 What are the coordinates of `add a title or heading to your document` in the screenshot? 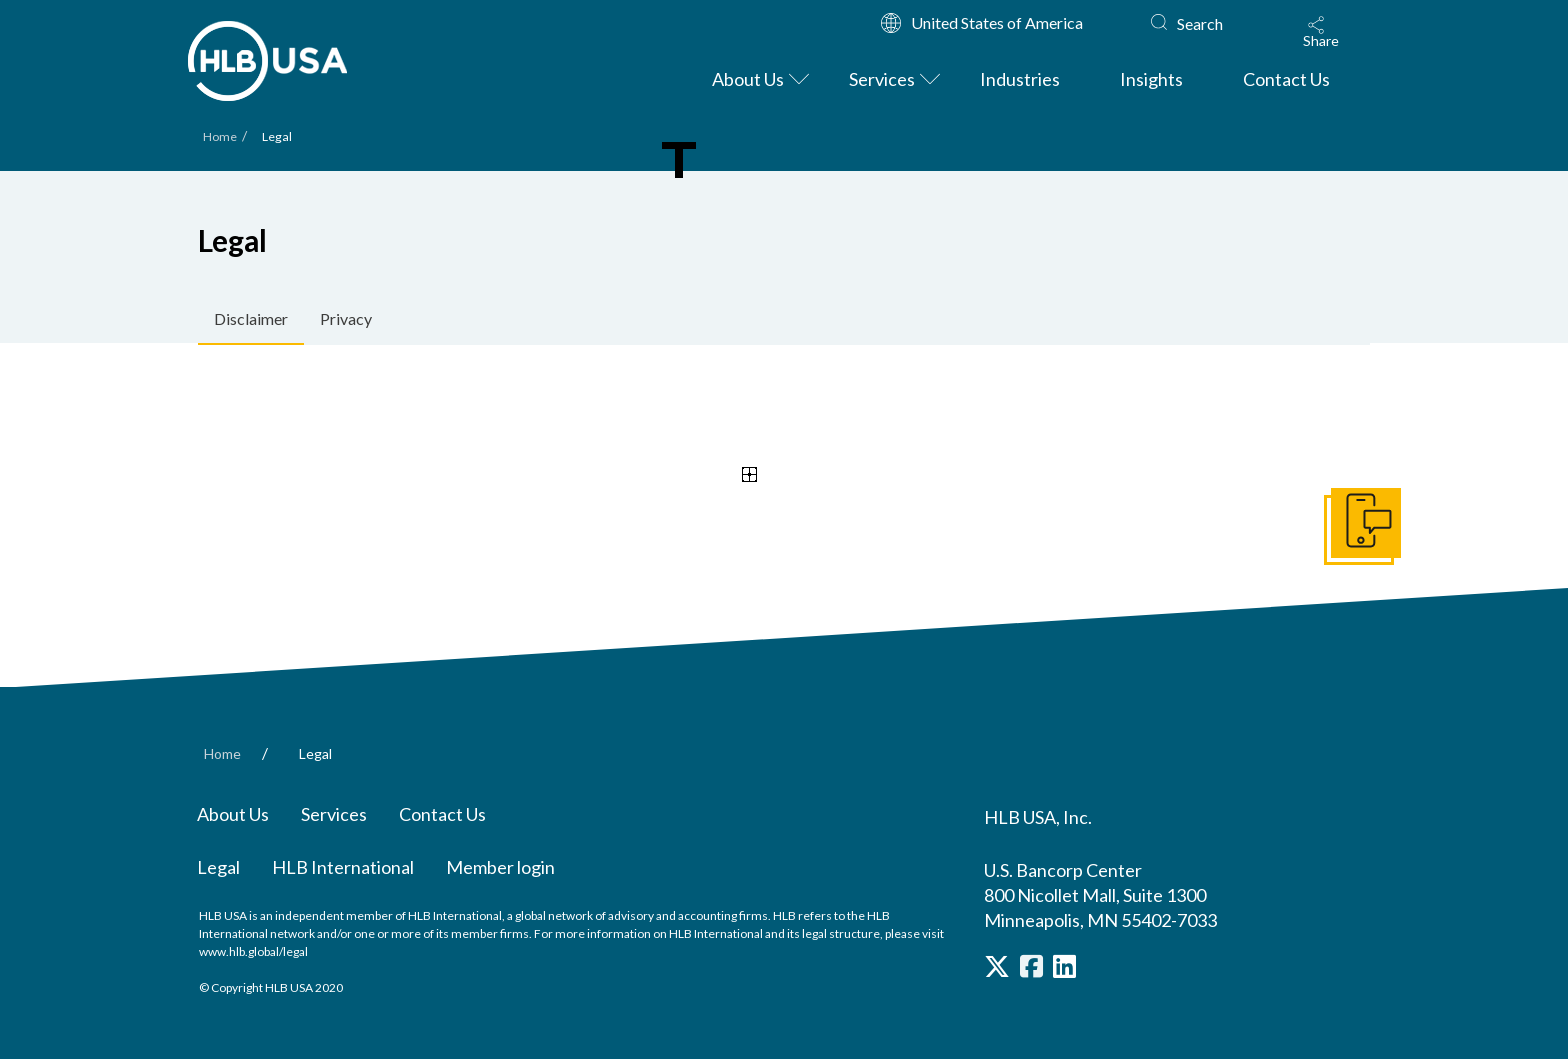 It's located at (679, 161).